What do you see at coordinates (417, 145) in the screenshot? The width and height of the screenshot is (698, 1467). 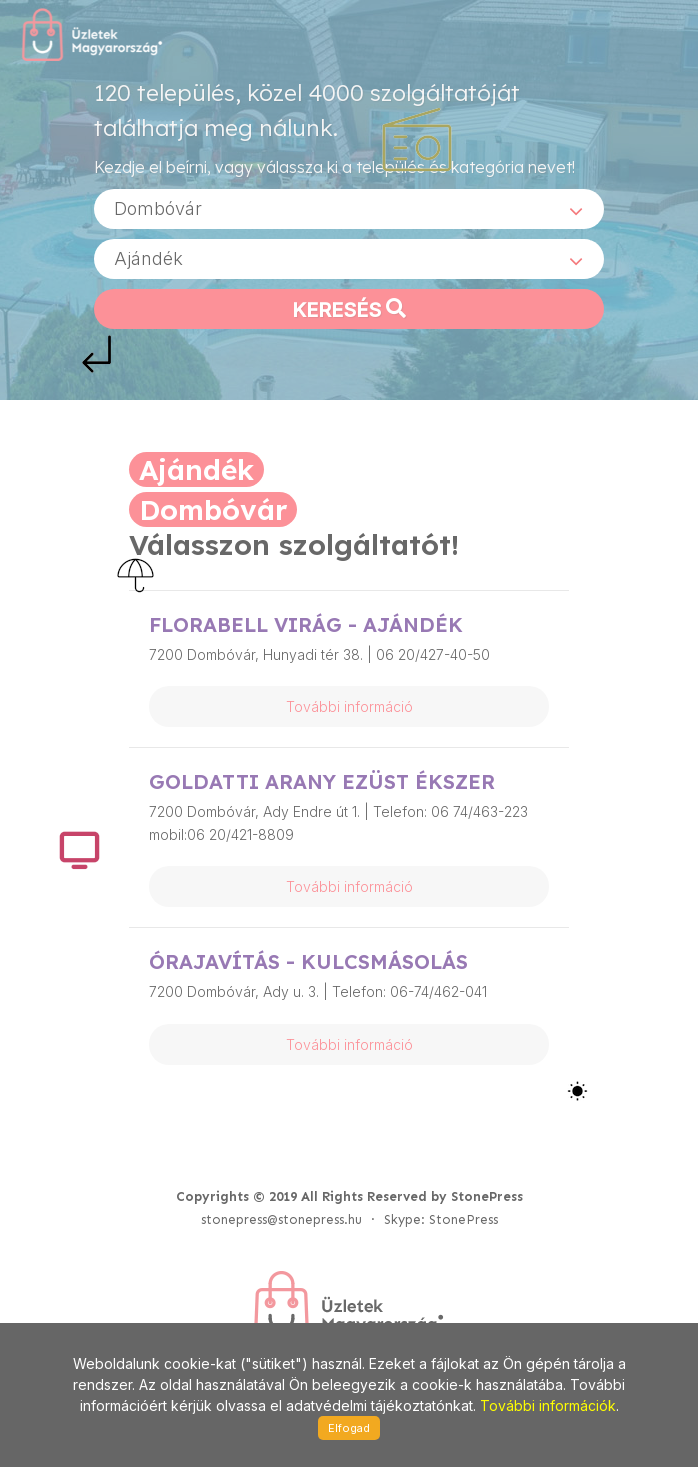 I see `open radio or audio streaming` at bounding box center [417, 145].